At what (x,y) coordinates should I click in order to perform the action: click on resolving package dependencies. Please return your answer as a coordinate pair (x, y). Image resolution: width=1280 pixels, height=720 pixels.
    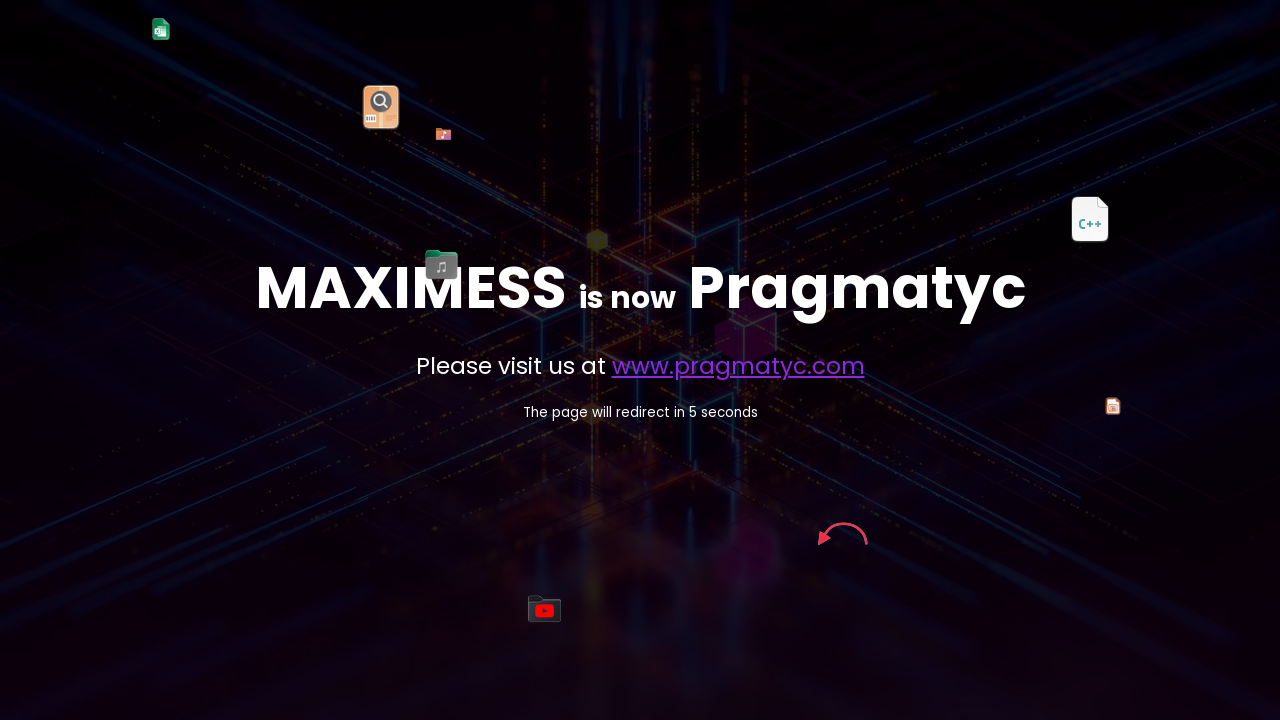
    Looking at the image, I should click on (381, 107).